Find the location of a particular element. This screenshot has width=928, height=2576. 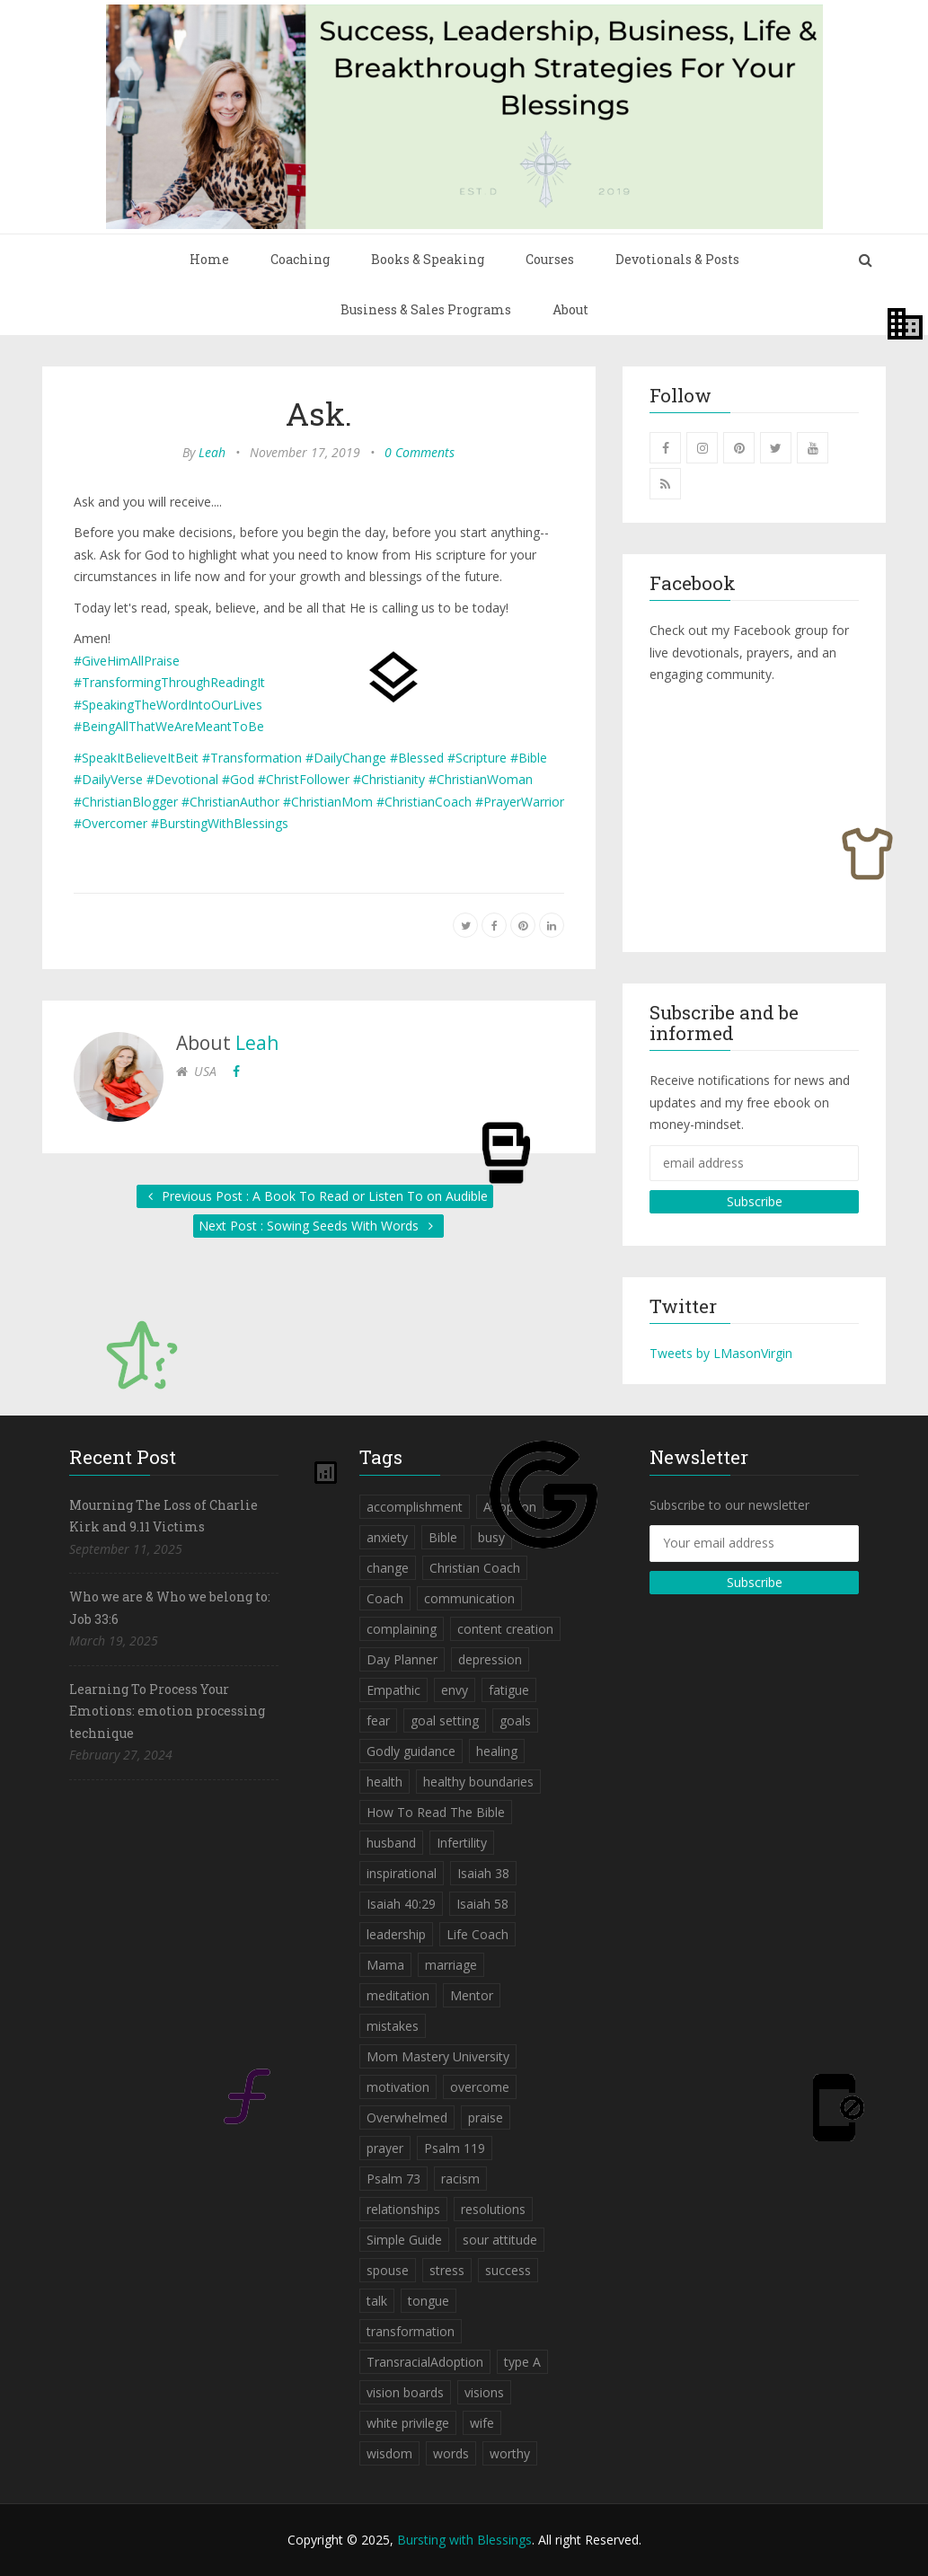

view analytics and statistics is located at coordinates (325, 1472).